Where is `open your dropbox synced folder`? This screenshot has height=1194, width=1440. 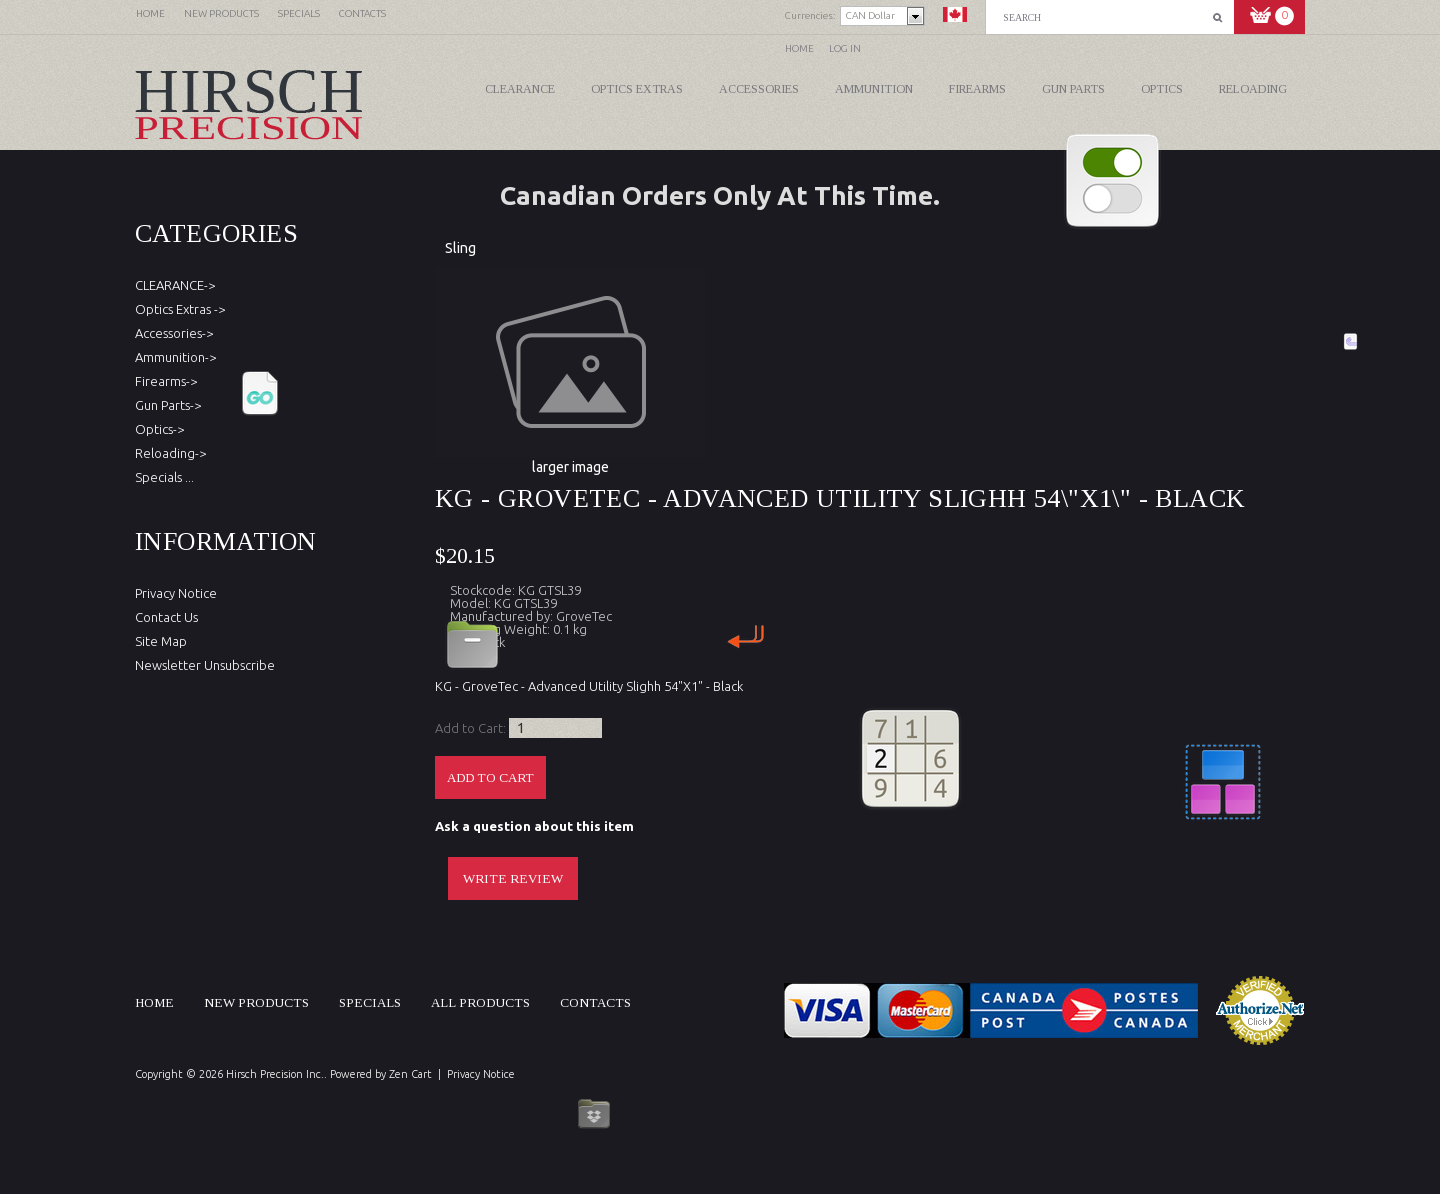 open your dropbox synced folder is located at coordinates (594, 1113).